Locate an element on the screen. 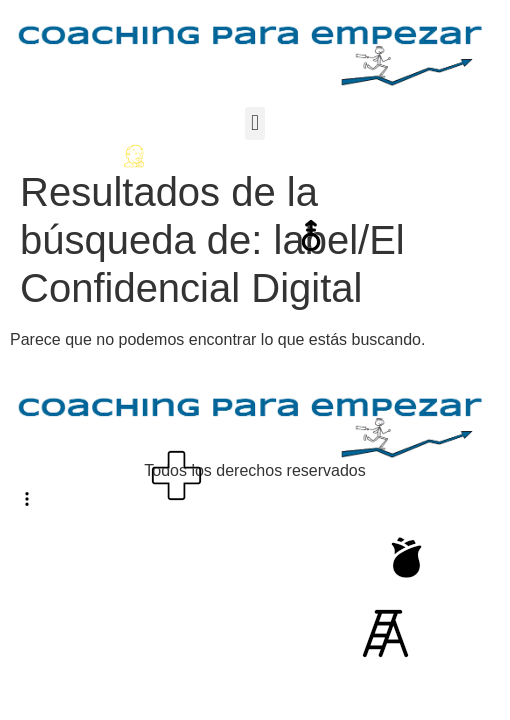 This screenshot has height=720, width=510. Jenkins CI/CD automation server logo is located at coordinates (134, 156).